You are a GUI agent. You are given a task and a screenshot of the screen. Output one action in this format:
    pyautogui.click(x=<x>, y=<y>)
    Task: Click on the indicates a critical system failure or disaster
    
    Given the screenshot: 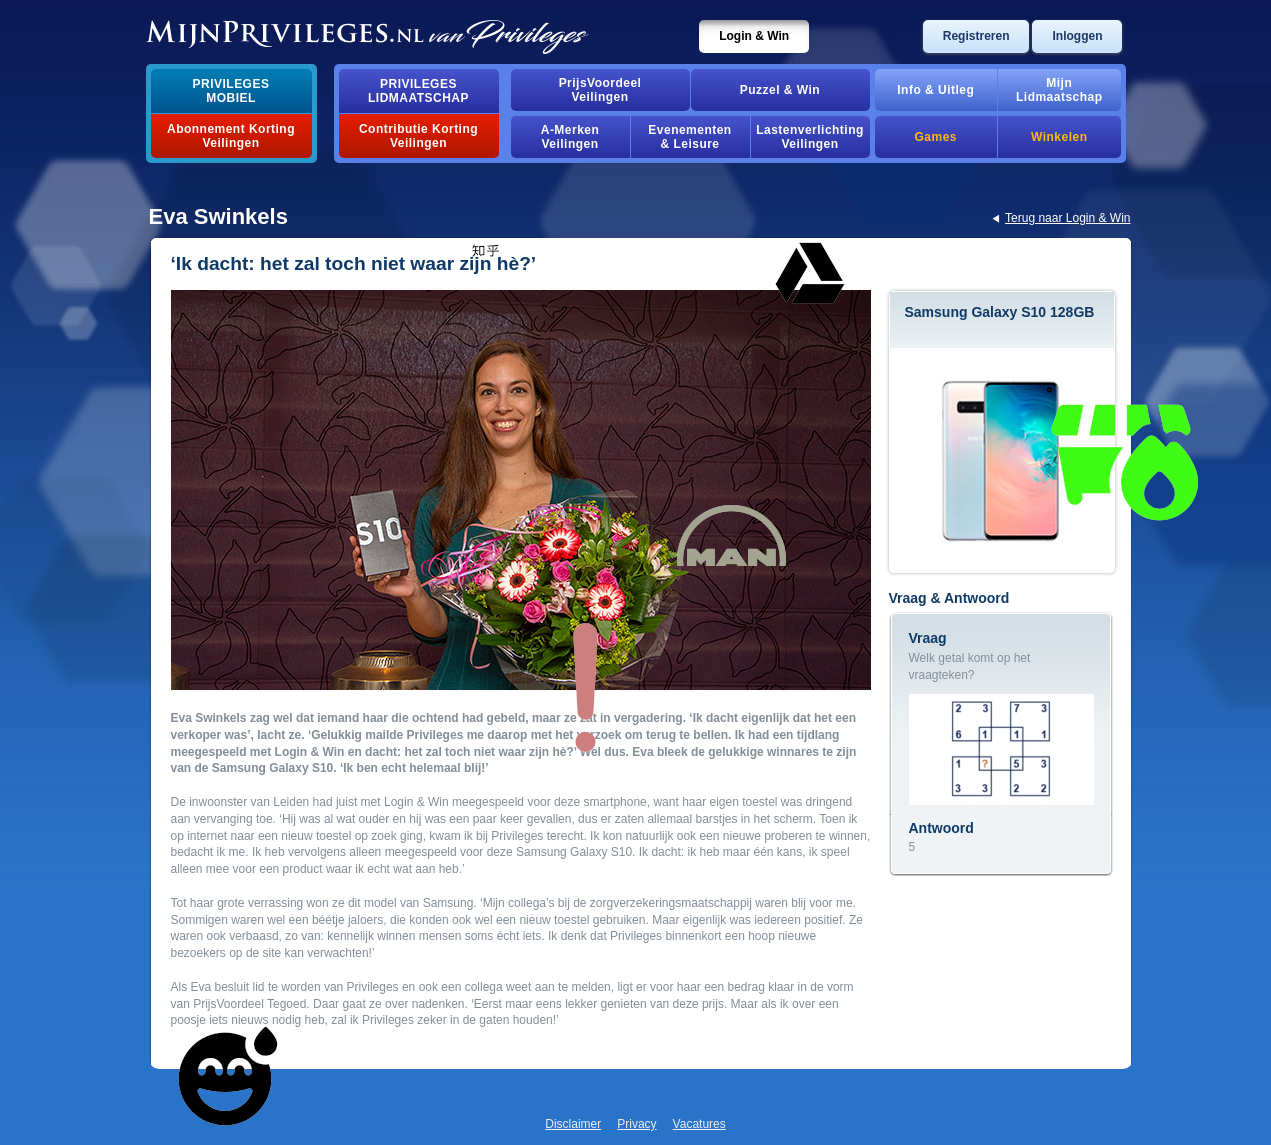 What is the action you would take?
    pyautogui.click(x=1121, y=451)
    